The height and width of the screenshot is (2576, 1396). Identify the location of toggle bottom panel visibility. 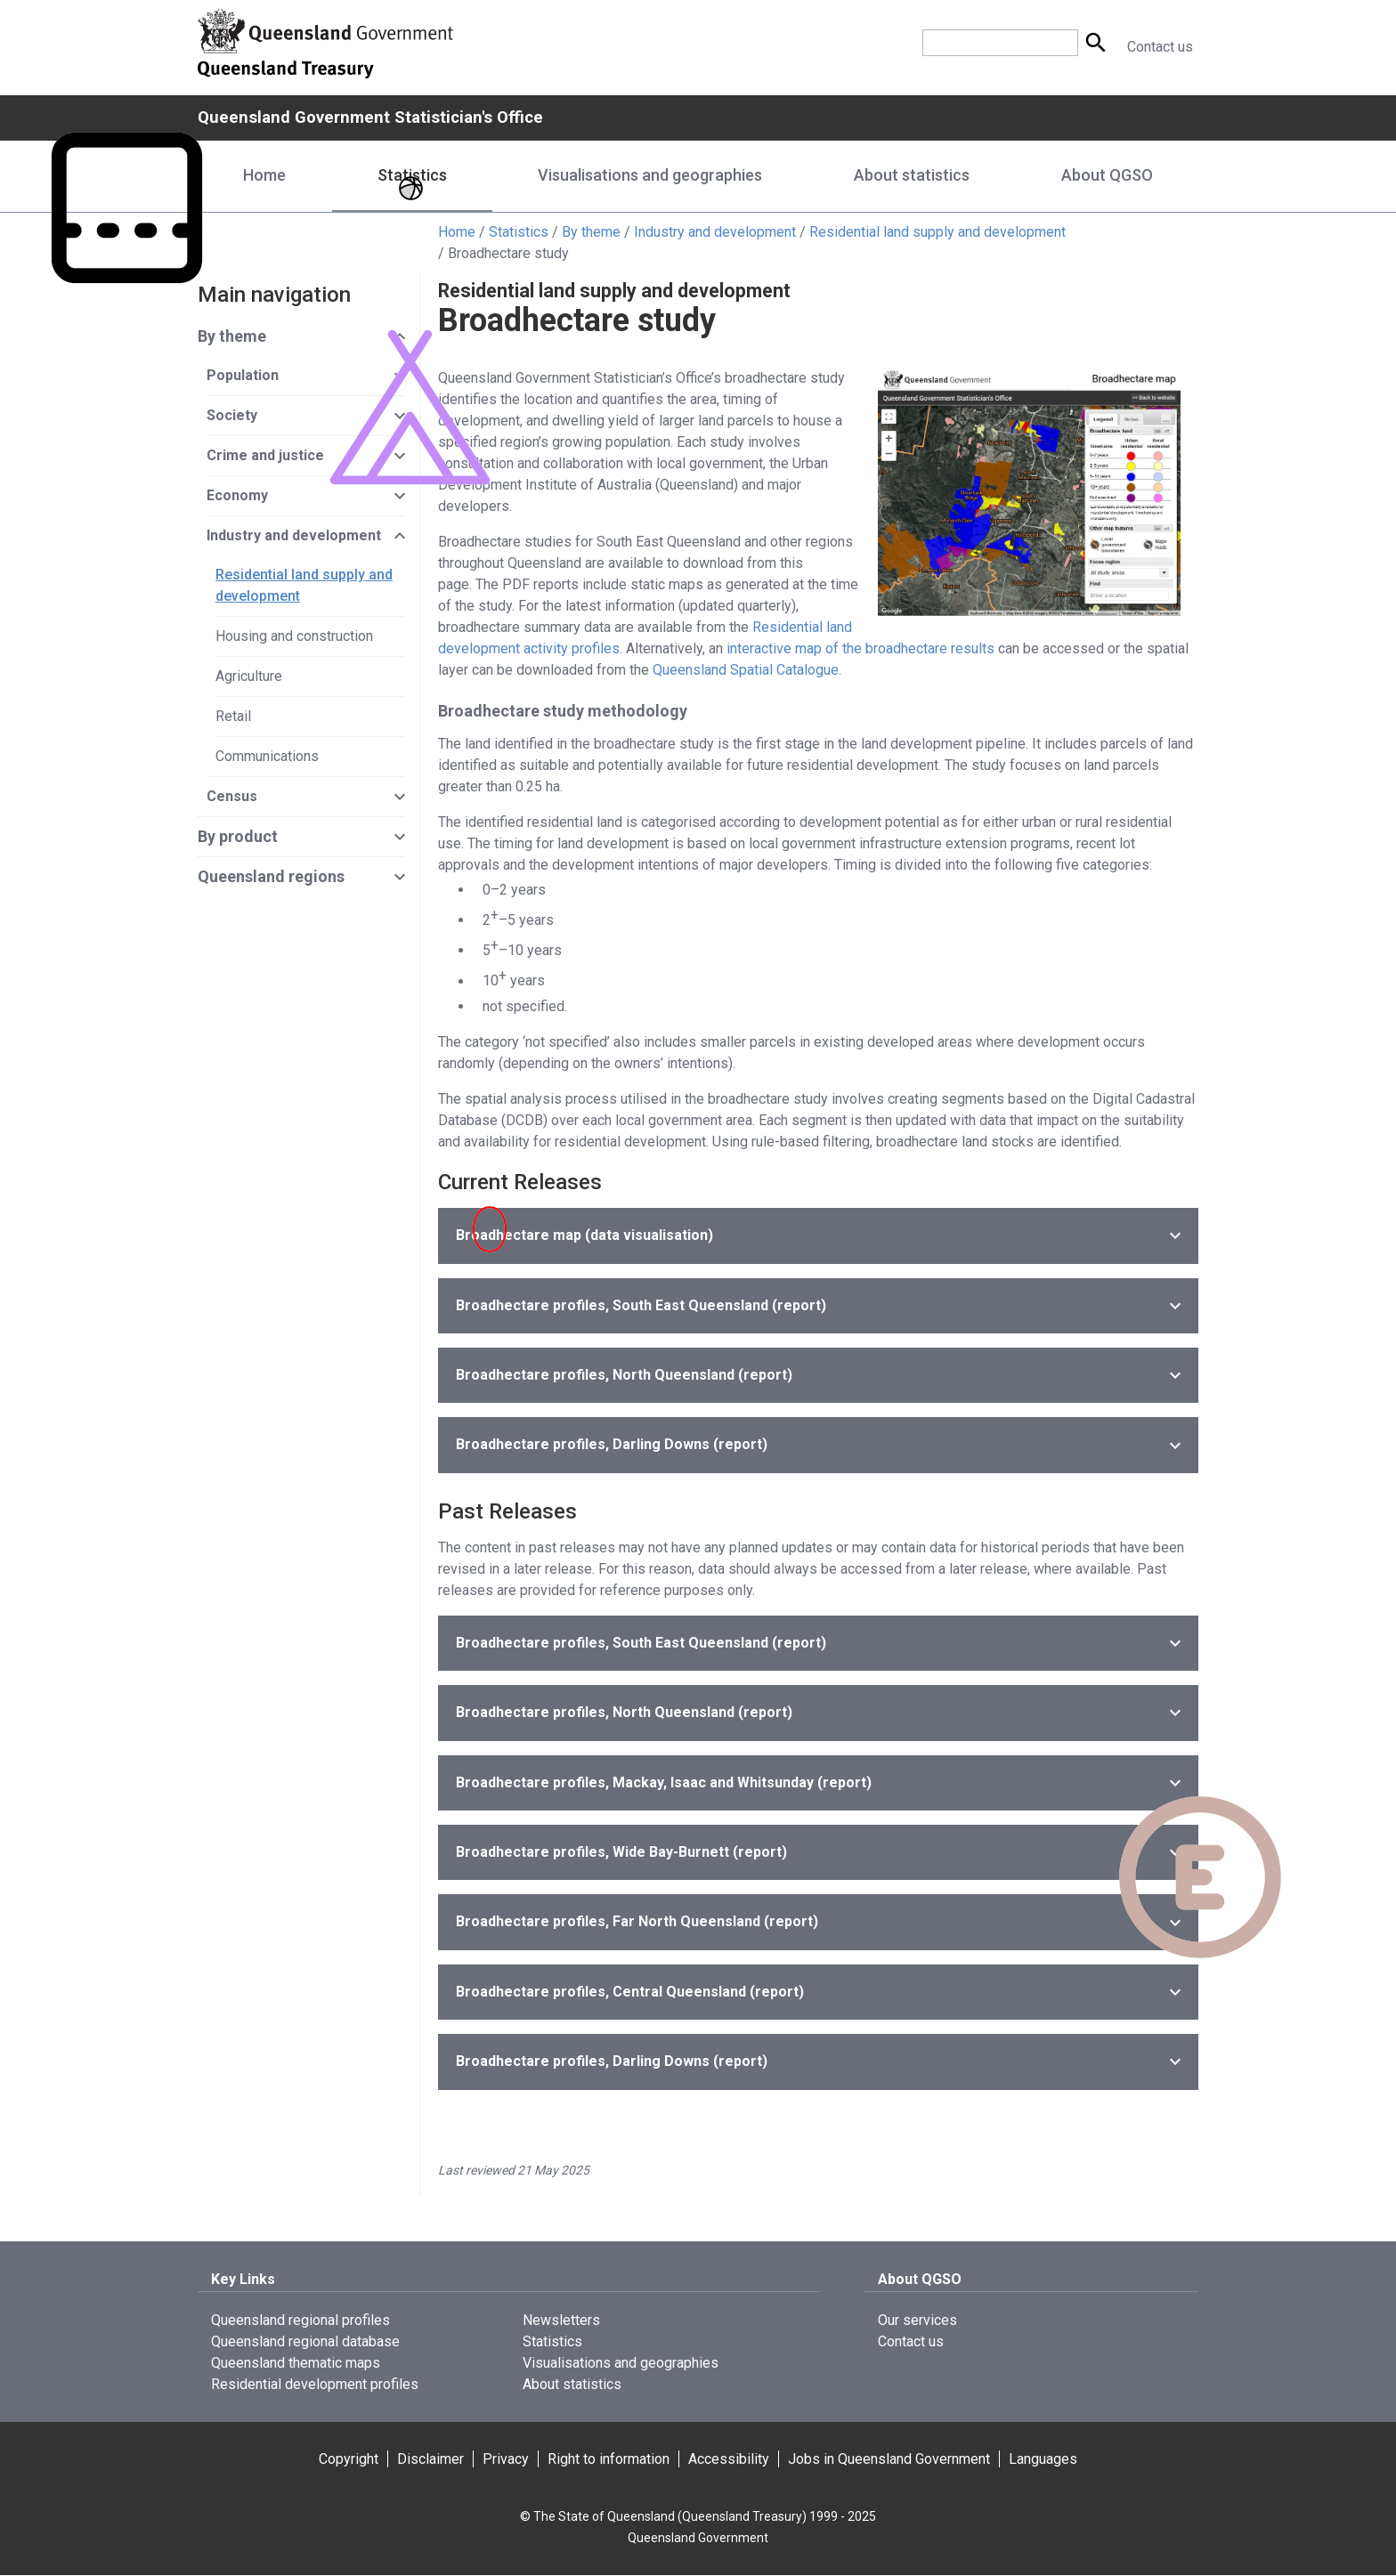
(126, 207).